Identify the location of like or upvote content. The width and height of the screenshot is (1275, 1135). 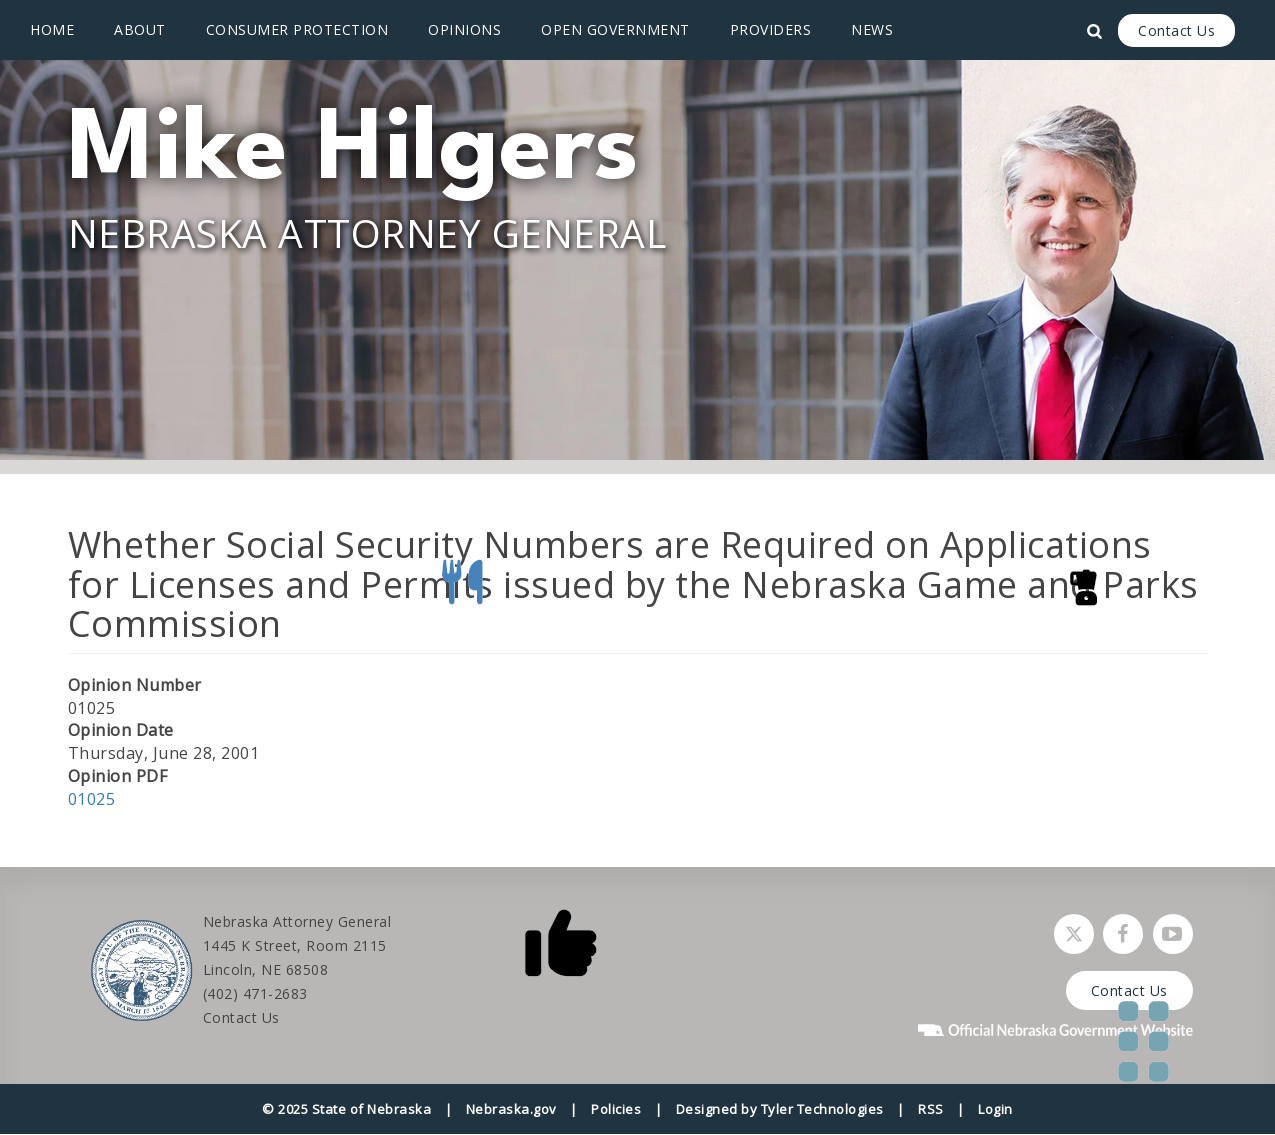
(562, 944).